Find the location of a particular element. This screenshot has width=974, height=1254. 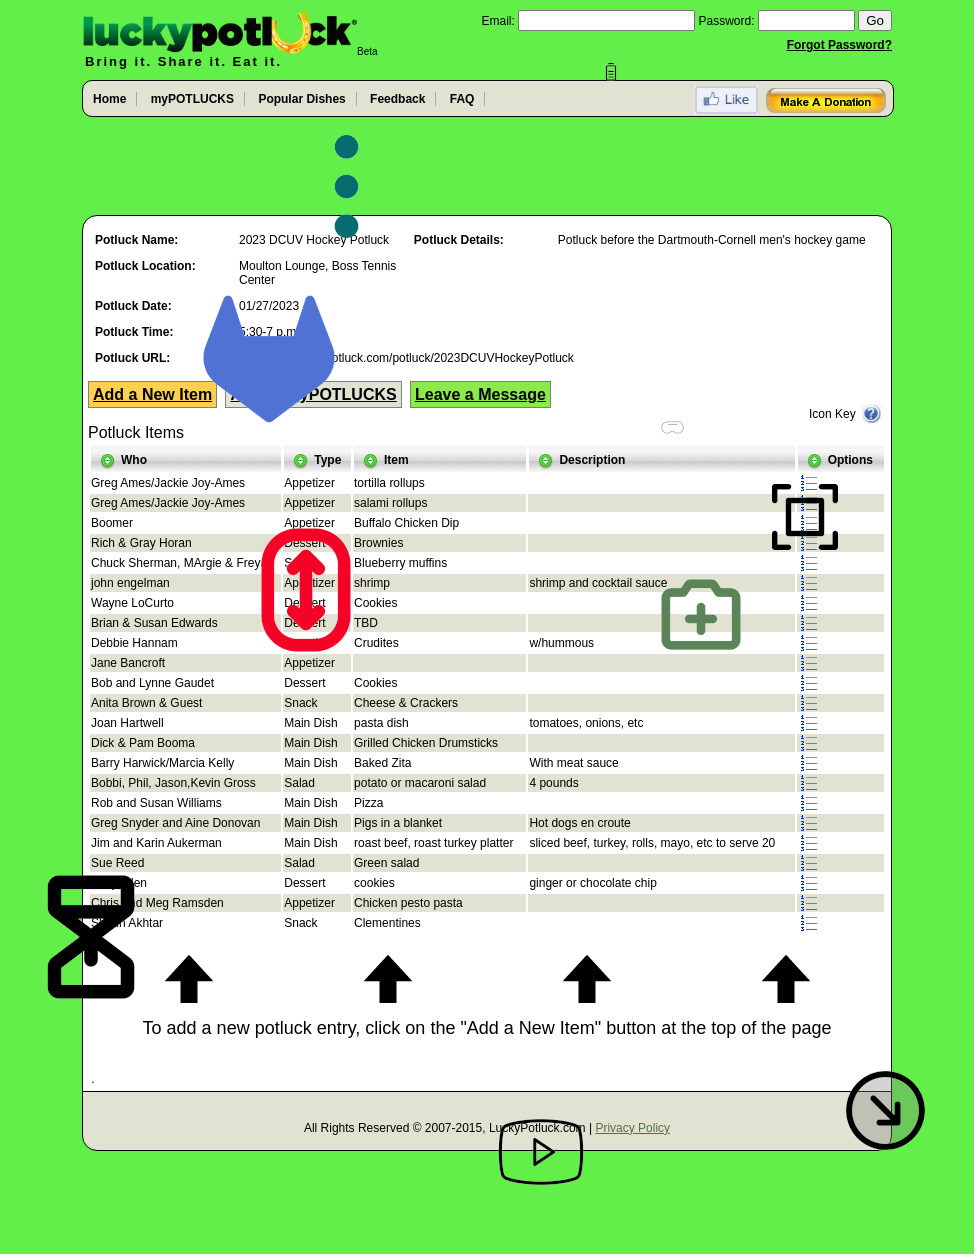

open more options menu is located at coordinates (346, 186).